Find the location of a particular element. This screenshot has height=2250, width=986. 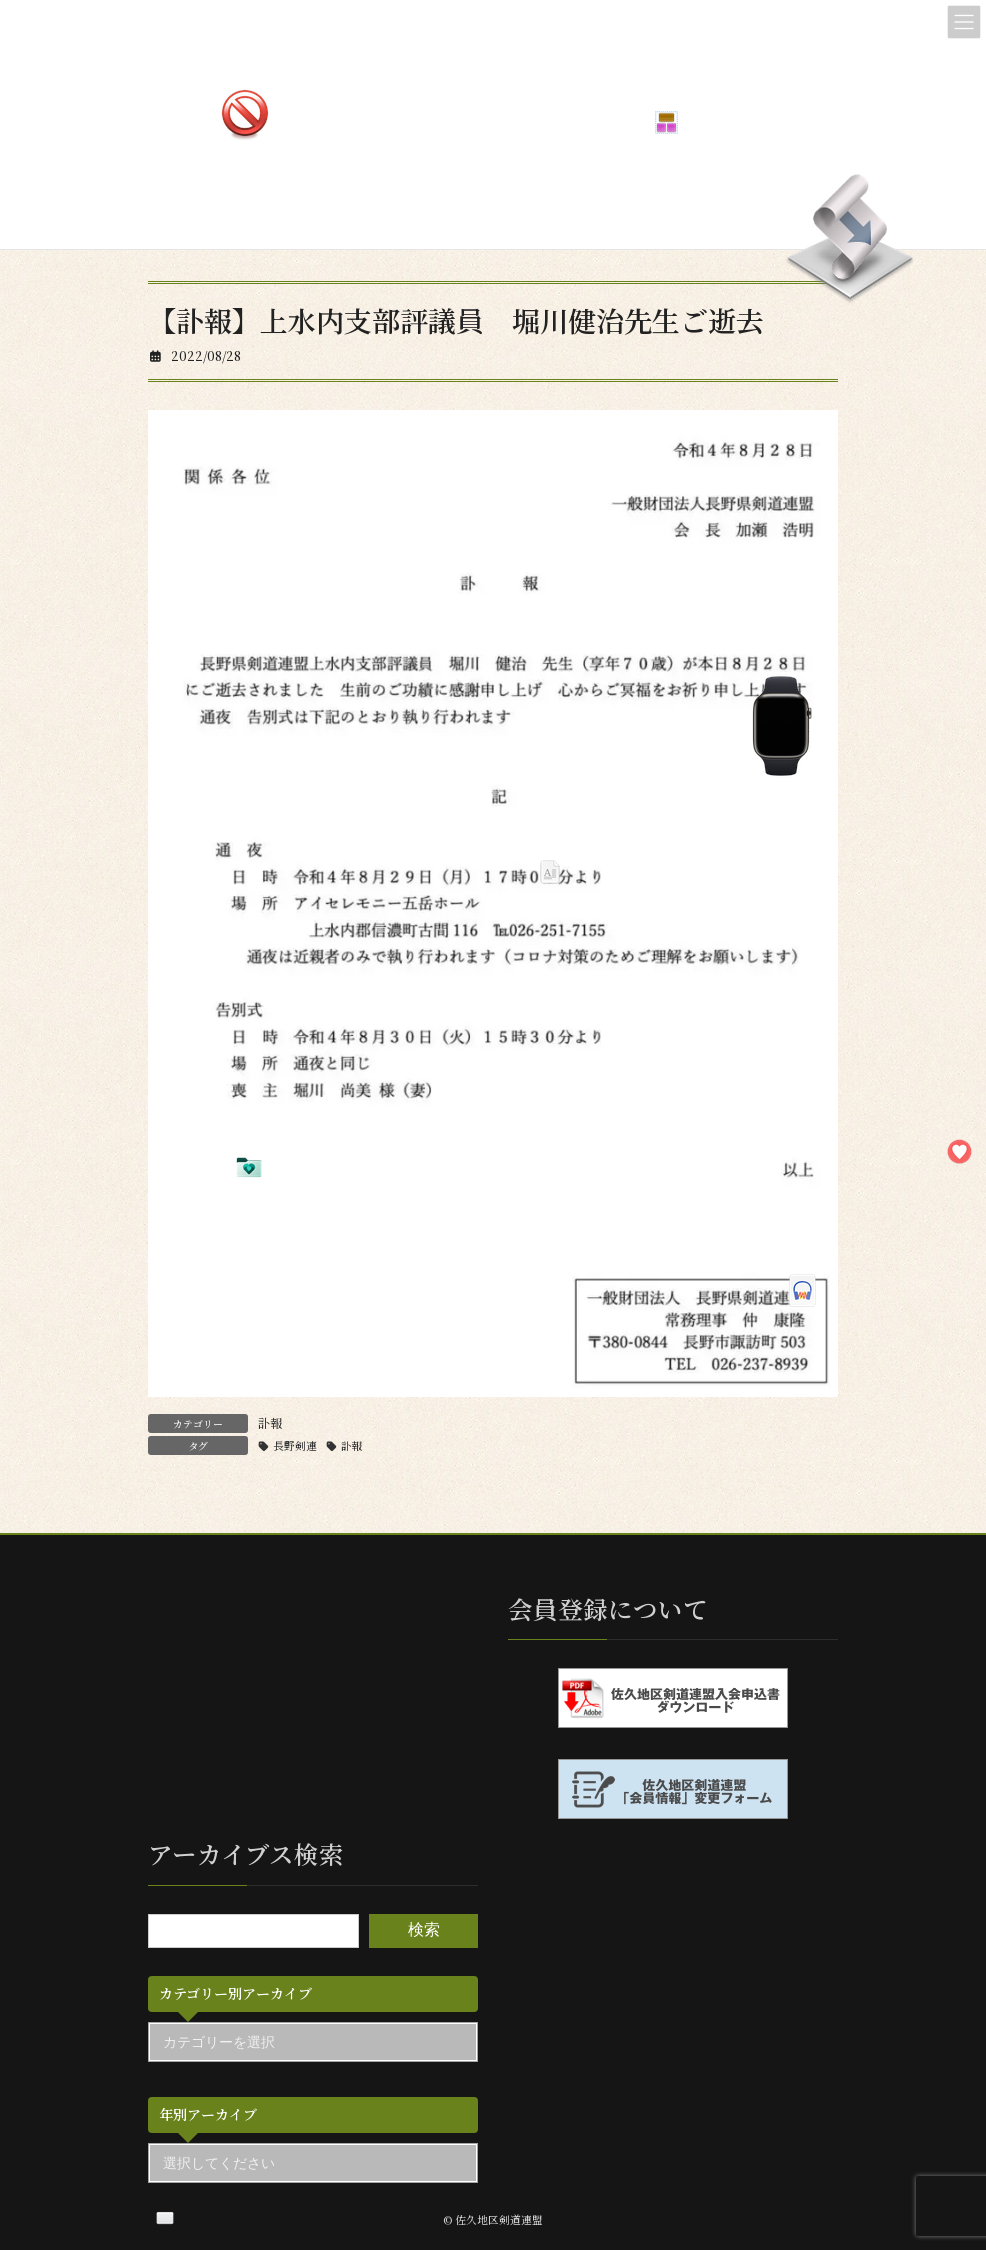

an audacity audio project file is located at coordinates (802, 1290).